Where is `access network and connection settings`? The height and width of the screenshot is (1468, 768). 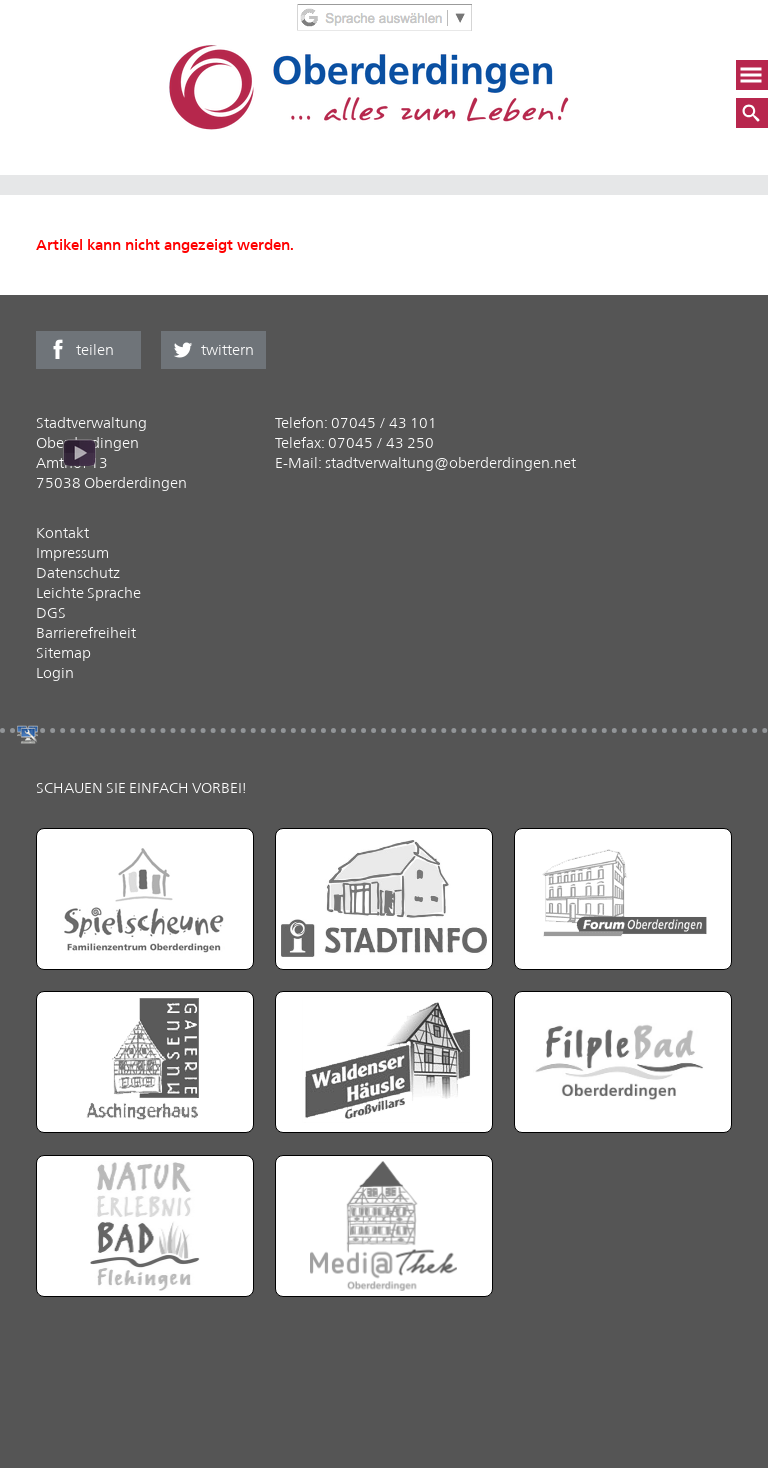 access network and connection settings is located at coordinates (27, 734).